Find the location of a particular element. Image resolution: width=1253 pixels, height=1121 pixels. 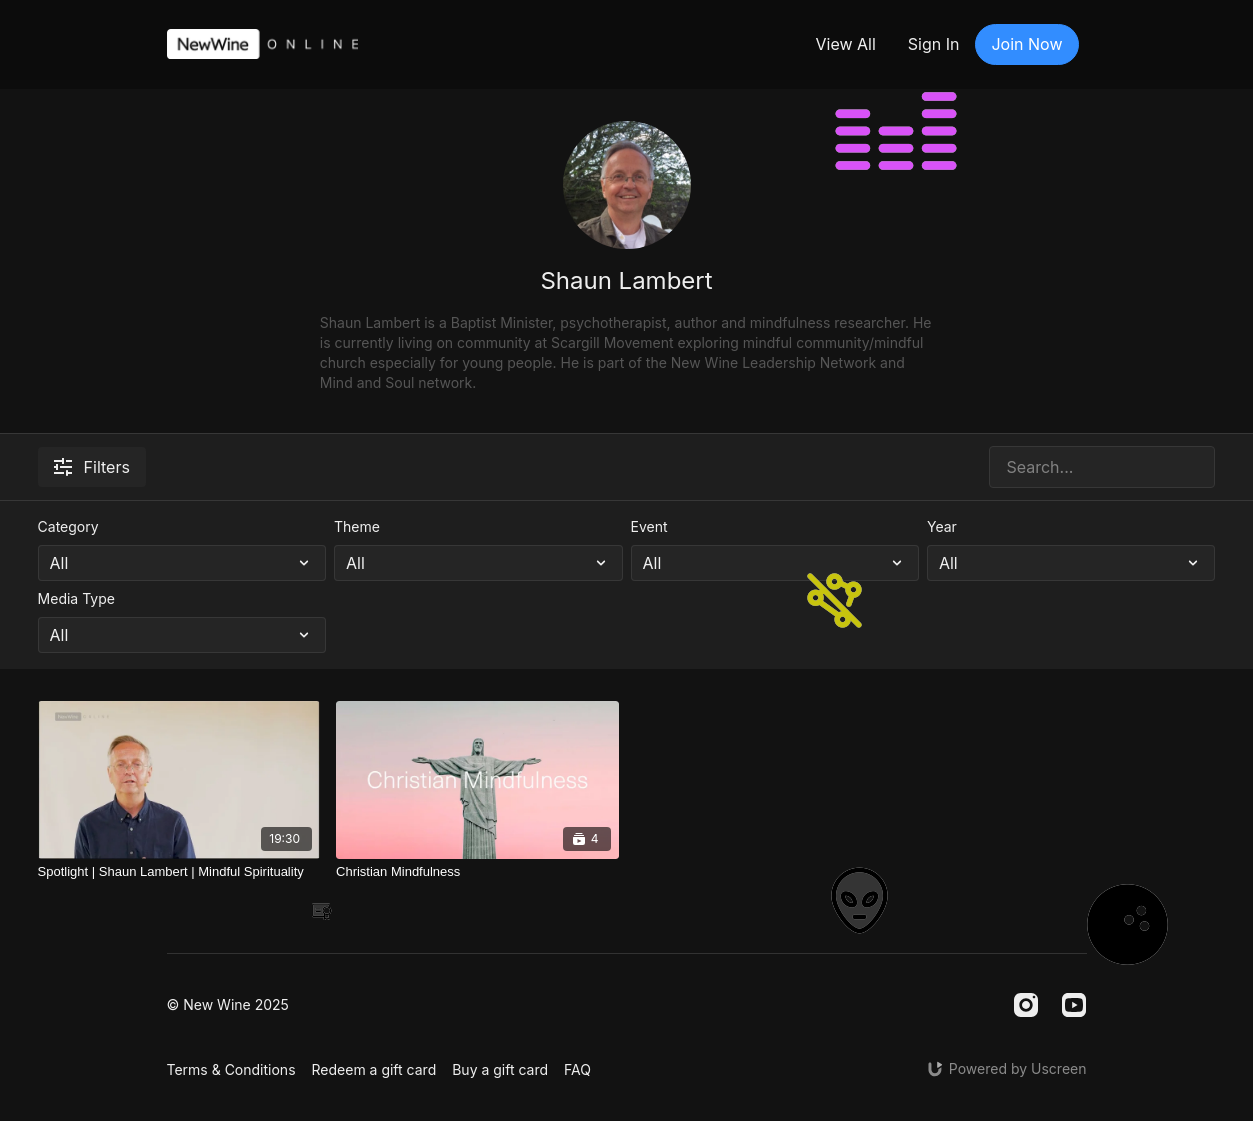

disable polygon drawing tool is located at coordinates (834, 600).